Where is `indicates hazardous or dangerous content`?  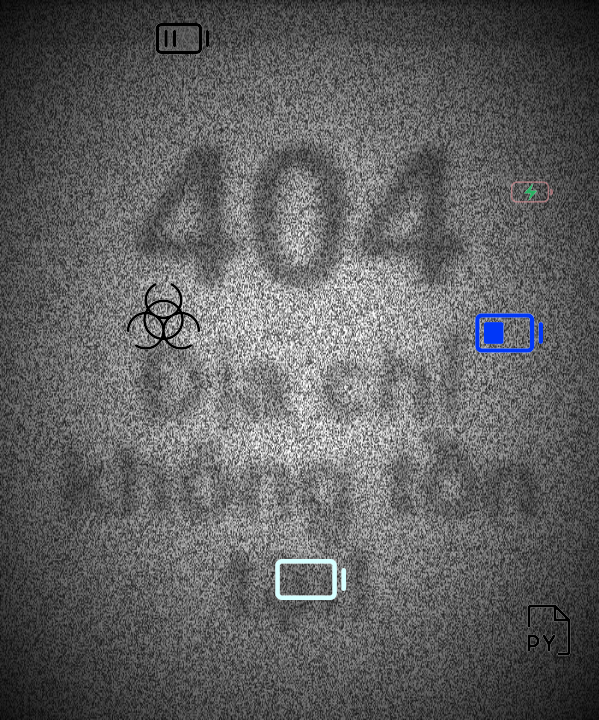 indicates hazardous or dangerous content is located at coordinates (163, 318).